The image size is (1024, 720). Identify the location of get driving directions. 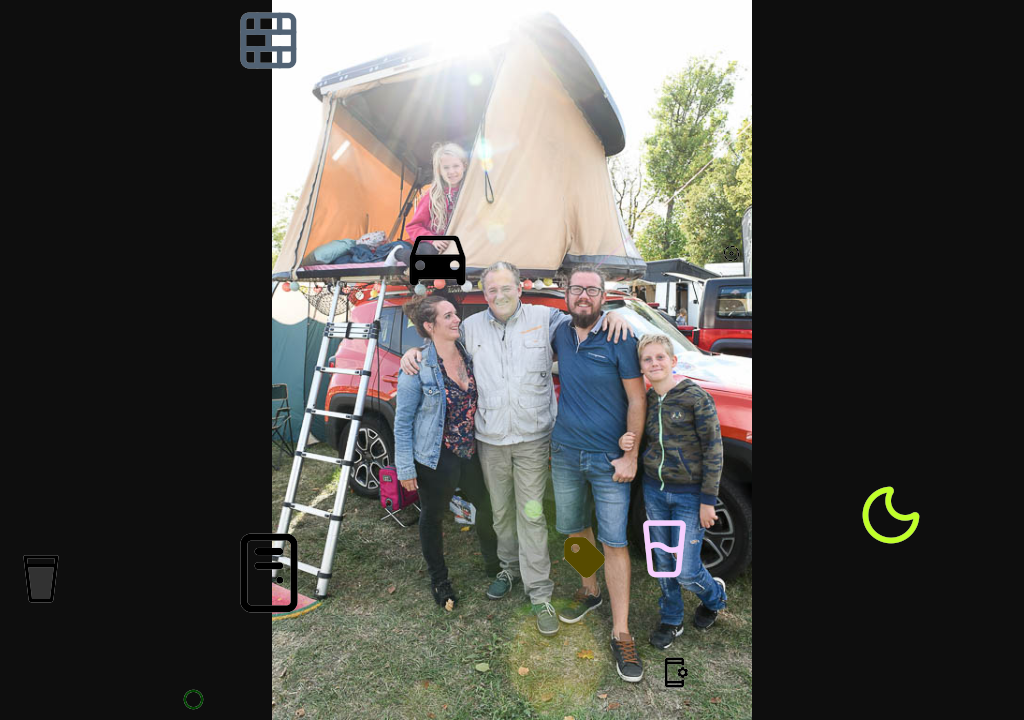
(437, 257).